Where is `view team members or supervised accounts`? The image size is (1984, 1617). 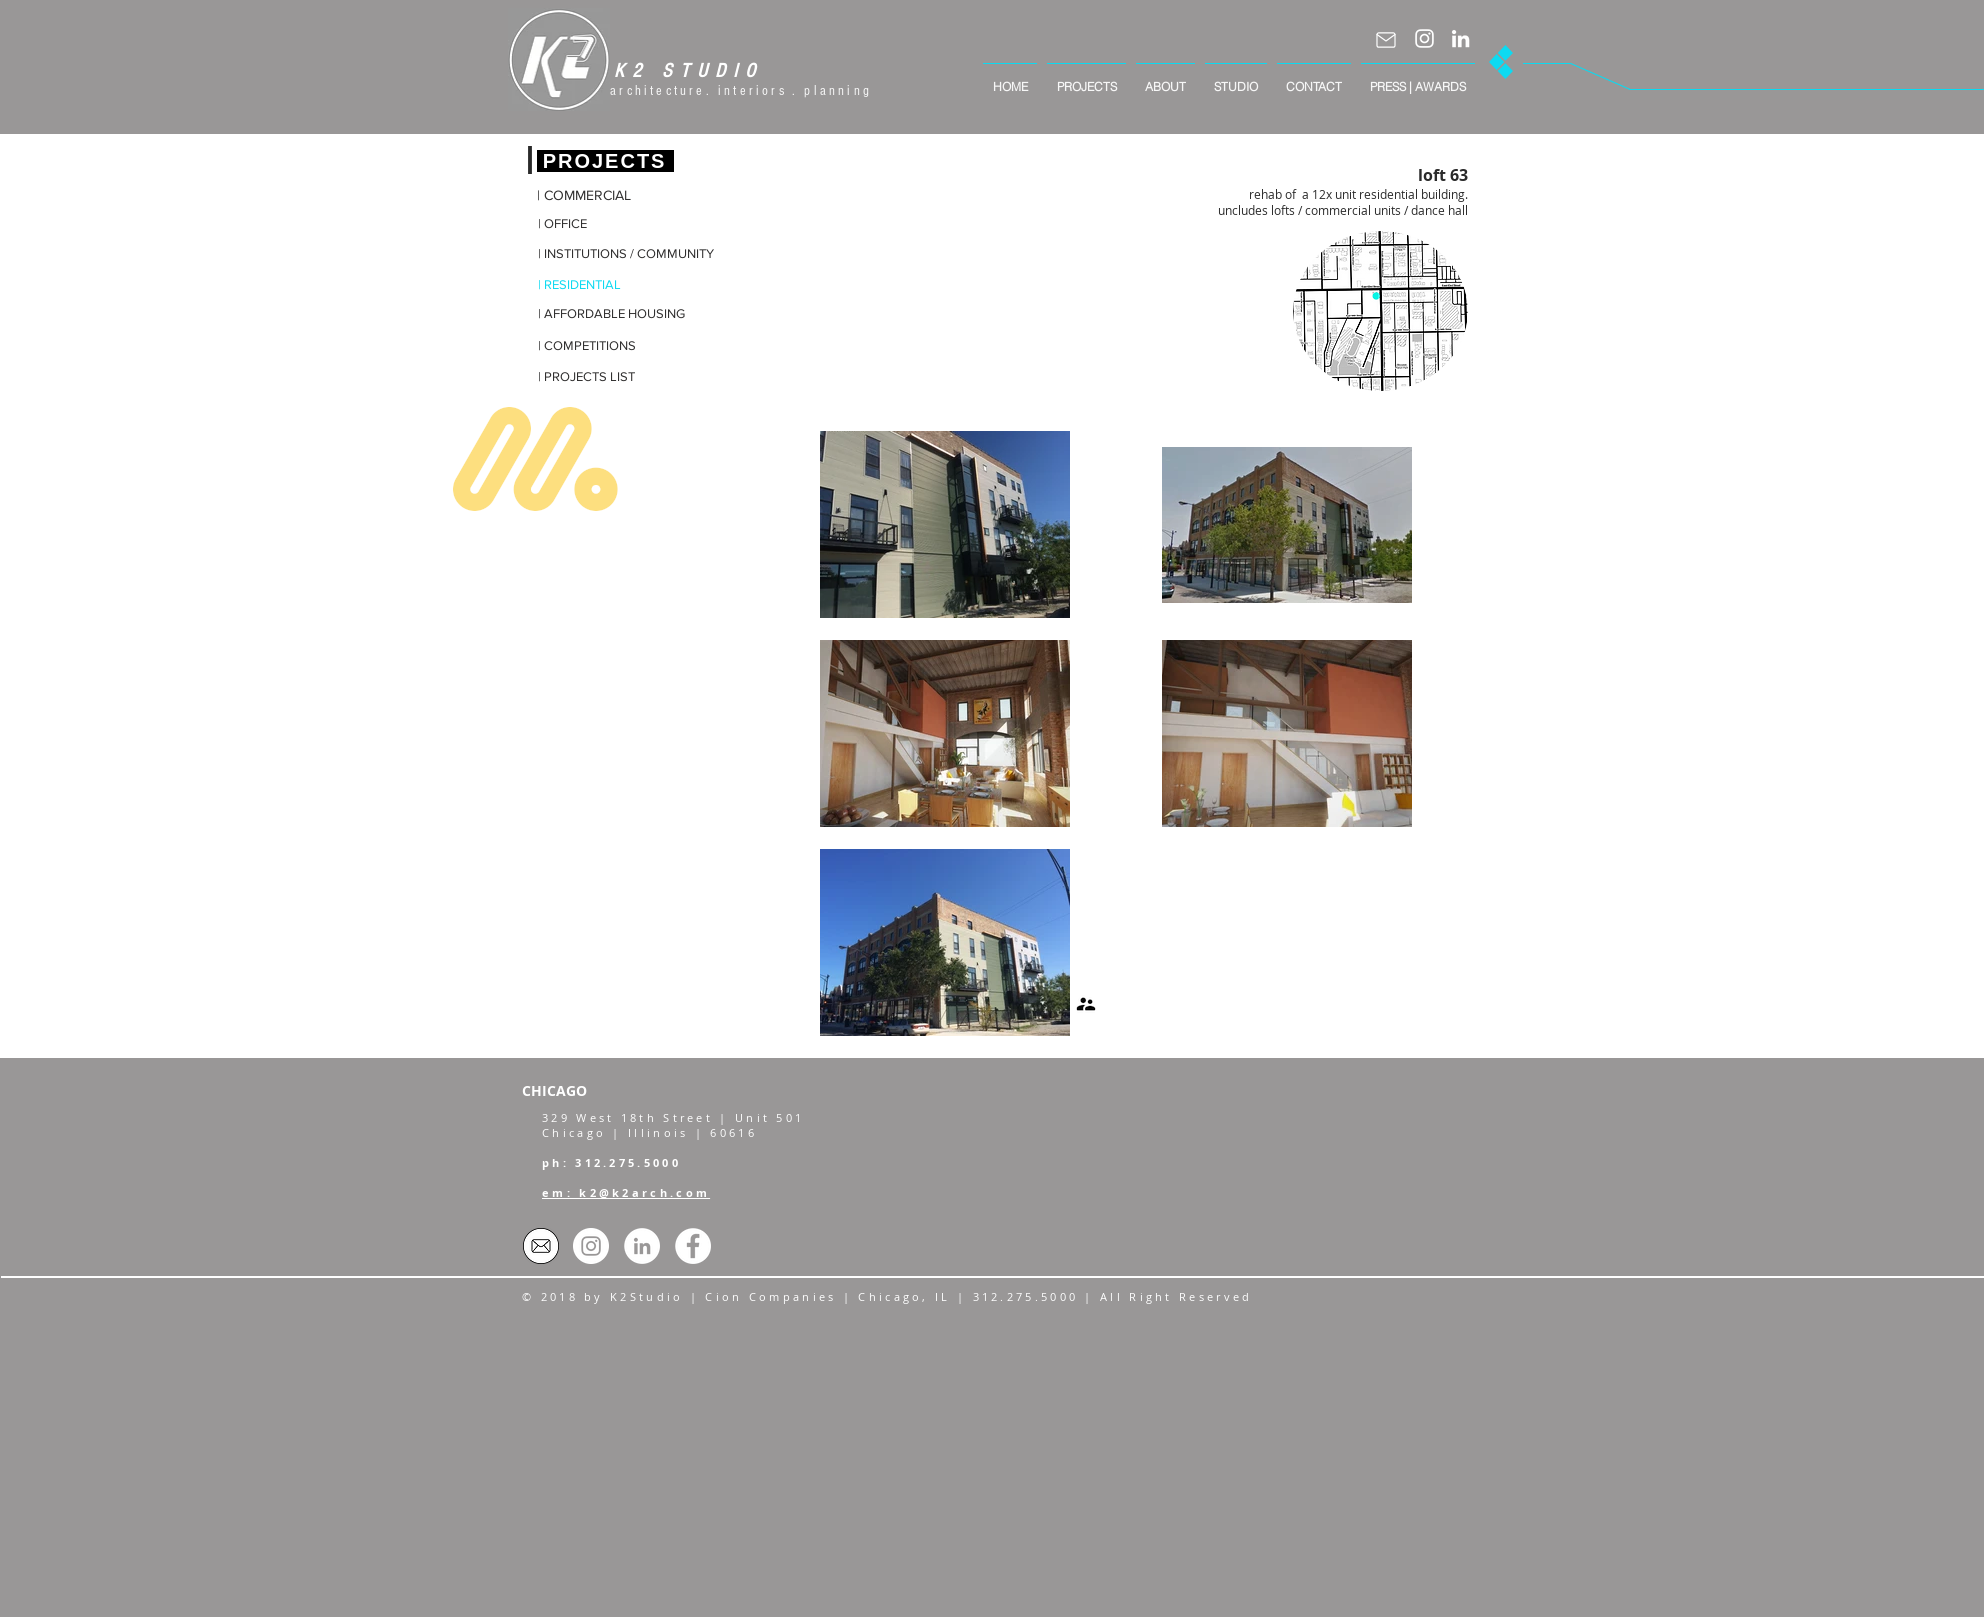 view team members or supervised accounts is located at coordinates (1086, 1004).